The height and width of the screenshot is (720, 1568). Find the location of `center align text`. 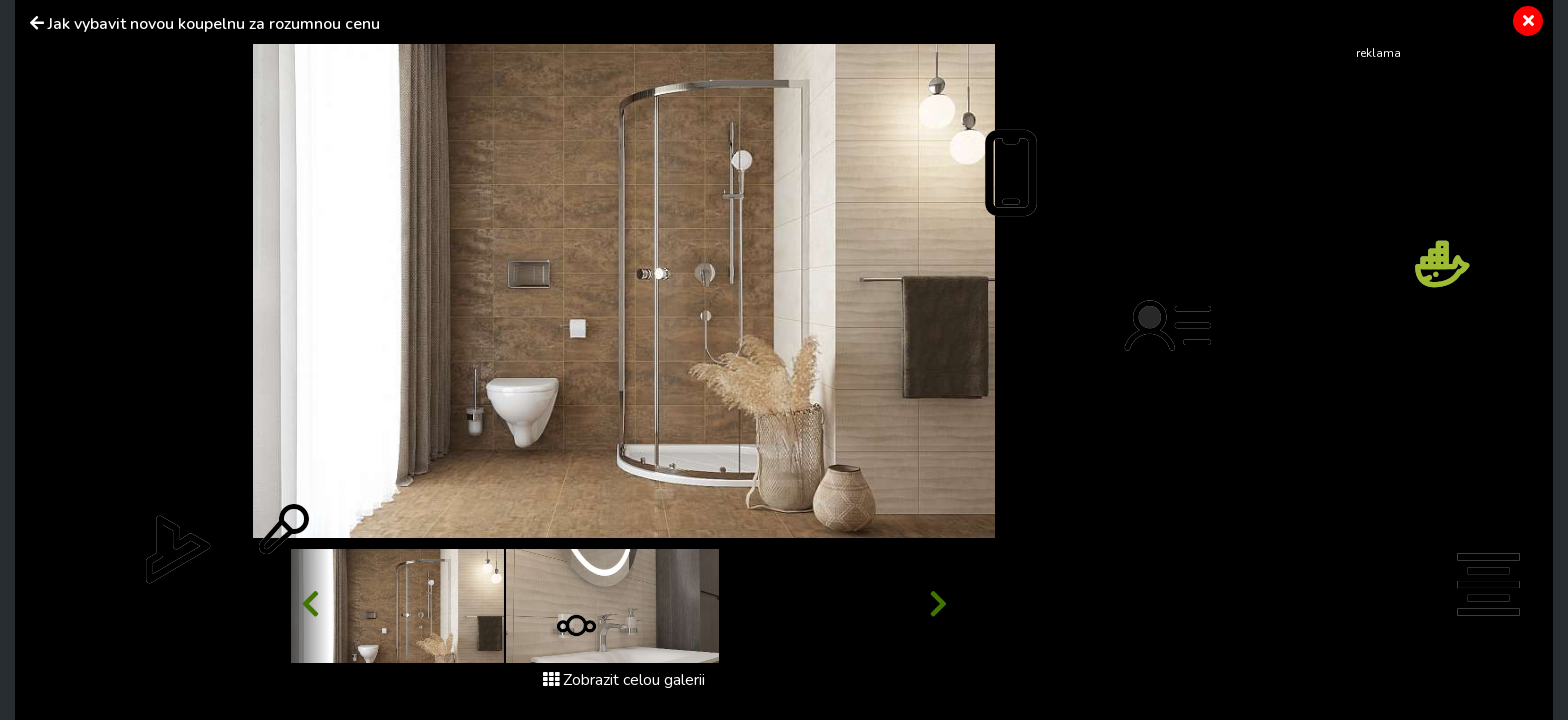

center align text is located at coordinates (1488, 584).